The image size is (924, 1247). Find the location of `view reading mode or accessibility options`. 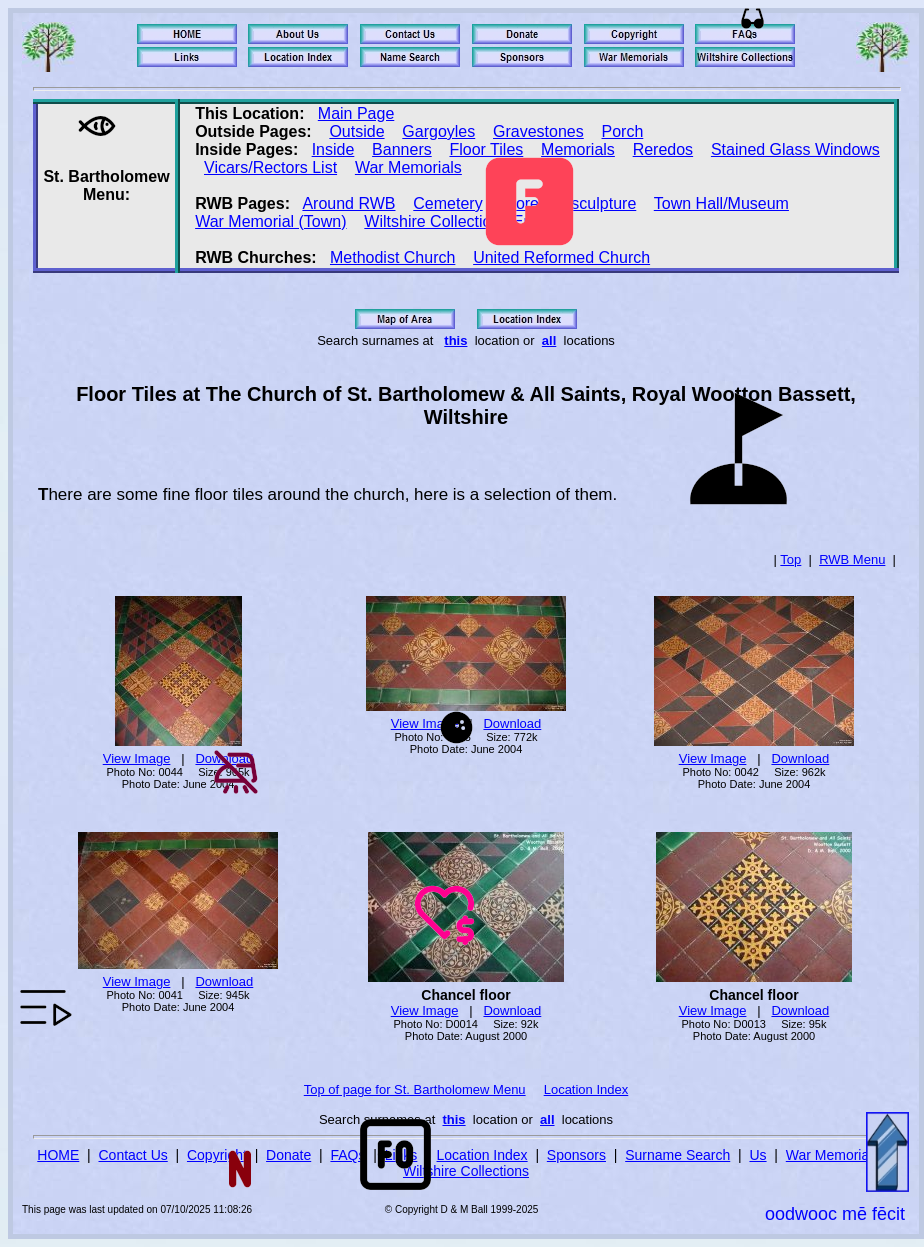

view reading mode or accessibility options is located at coordinates (752, 18).